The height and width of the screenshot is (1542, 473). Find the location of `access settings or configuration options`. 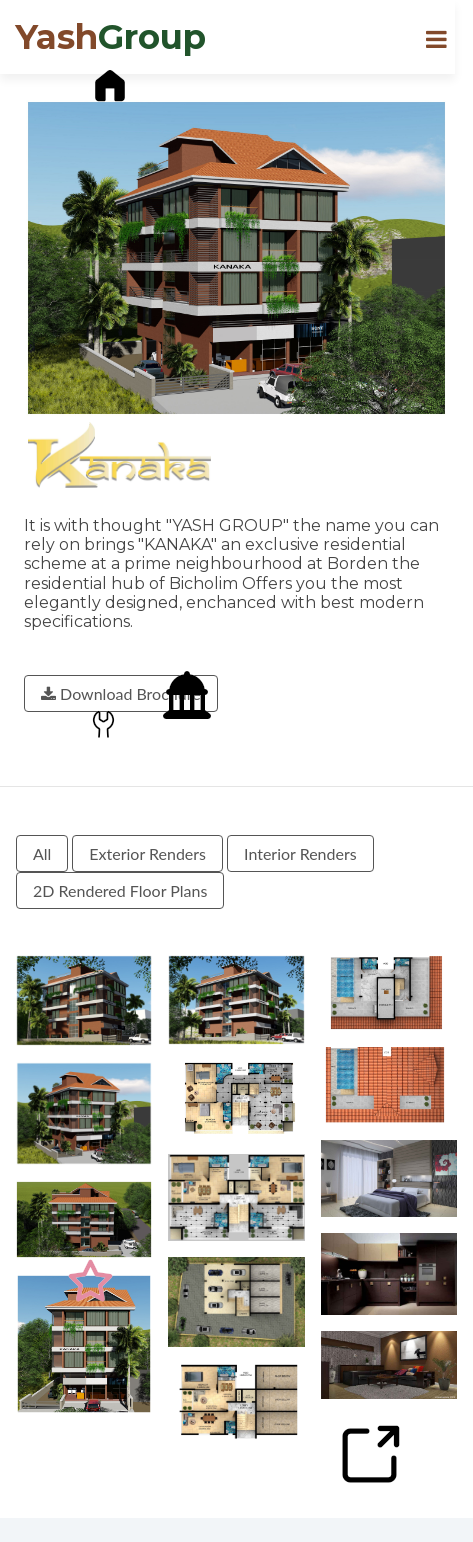

access settings or configuration options is located at coordinates (103, 724).